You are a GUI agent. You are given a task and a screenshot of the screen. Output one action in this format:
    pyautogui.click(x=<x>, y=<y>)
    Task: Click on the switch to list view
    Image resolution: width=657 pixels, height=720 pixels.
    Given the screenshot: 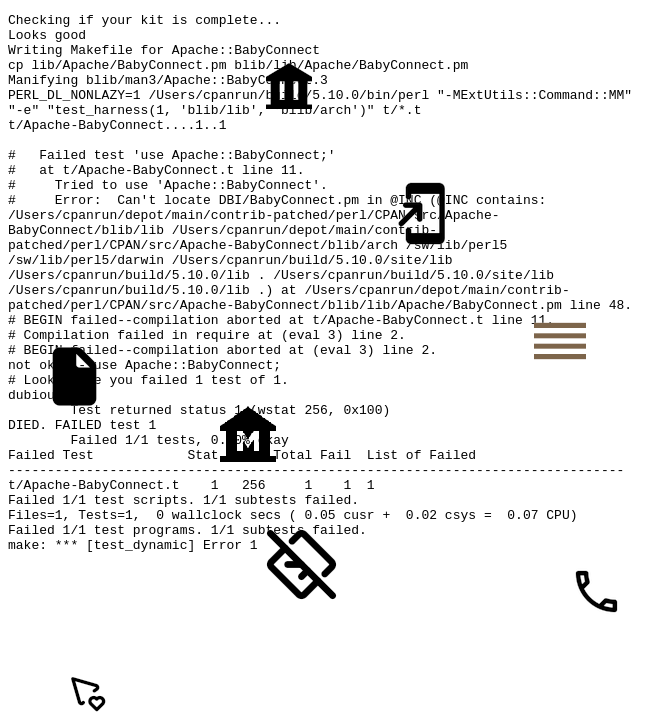 What is the action you would take?
    pyautogui.click(x=560, y=341)
    